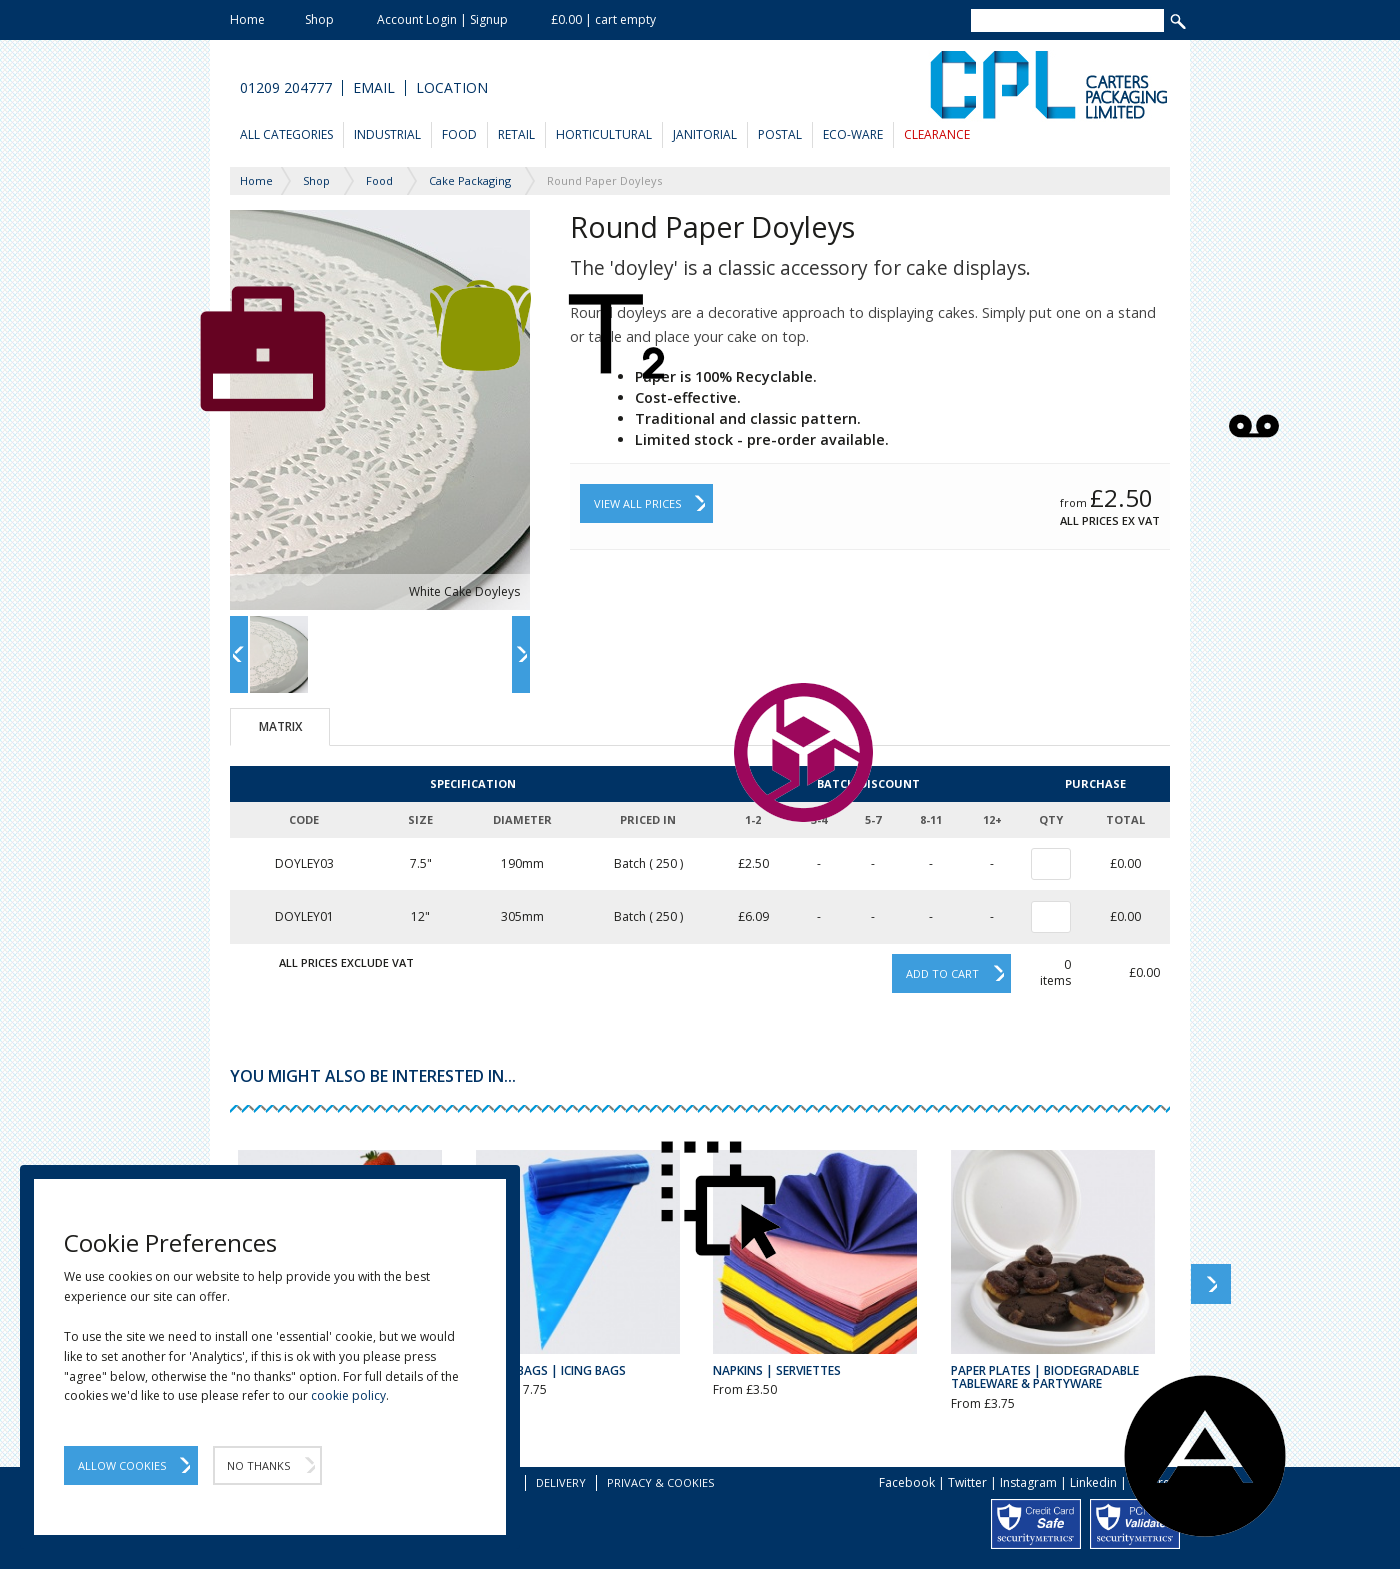  What do you see at coordinates (1205, 1456) in the screenshot?
I see `app.net (adn) logo` at bounding box center [1205, 1456].